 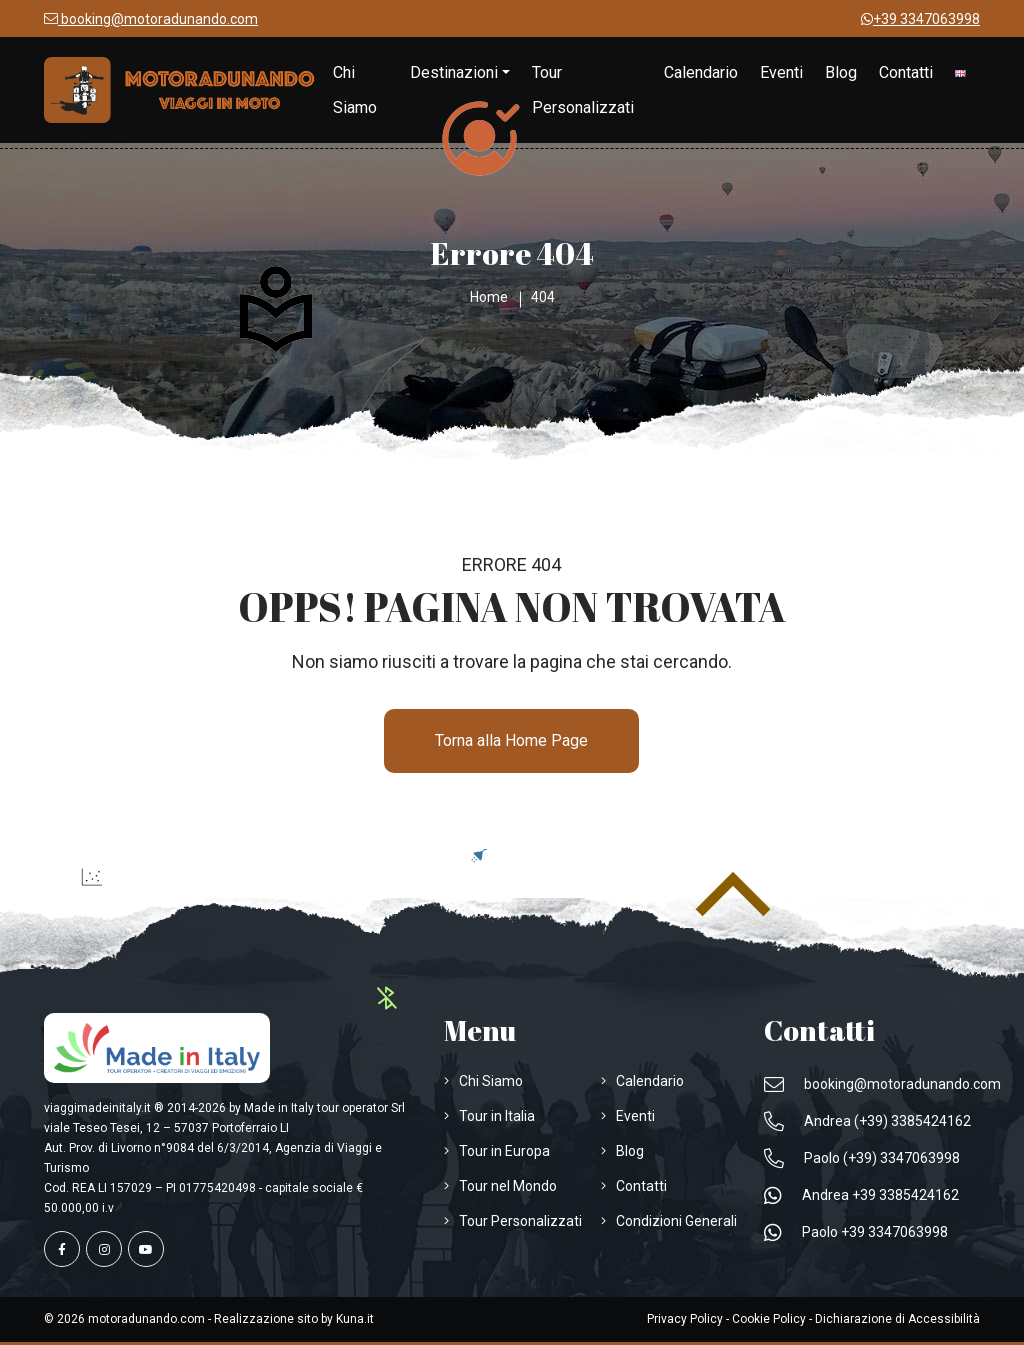 I want to click on view scatter plot data, so click(x=92, y=877).